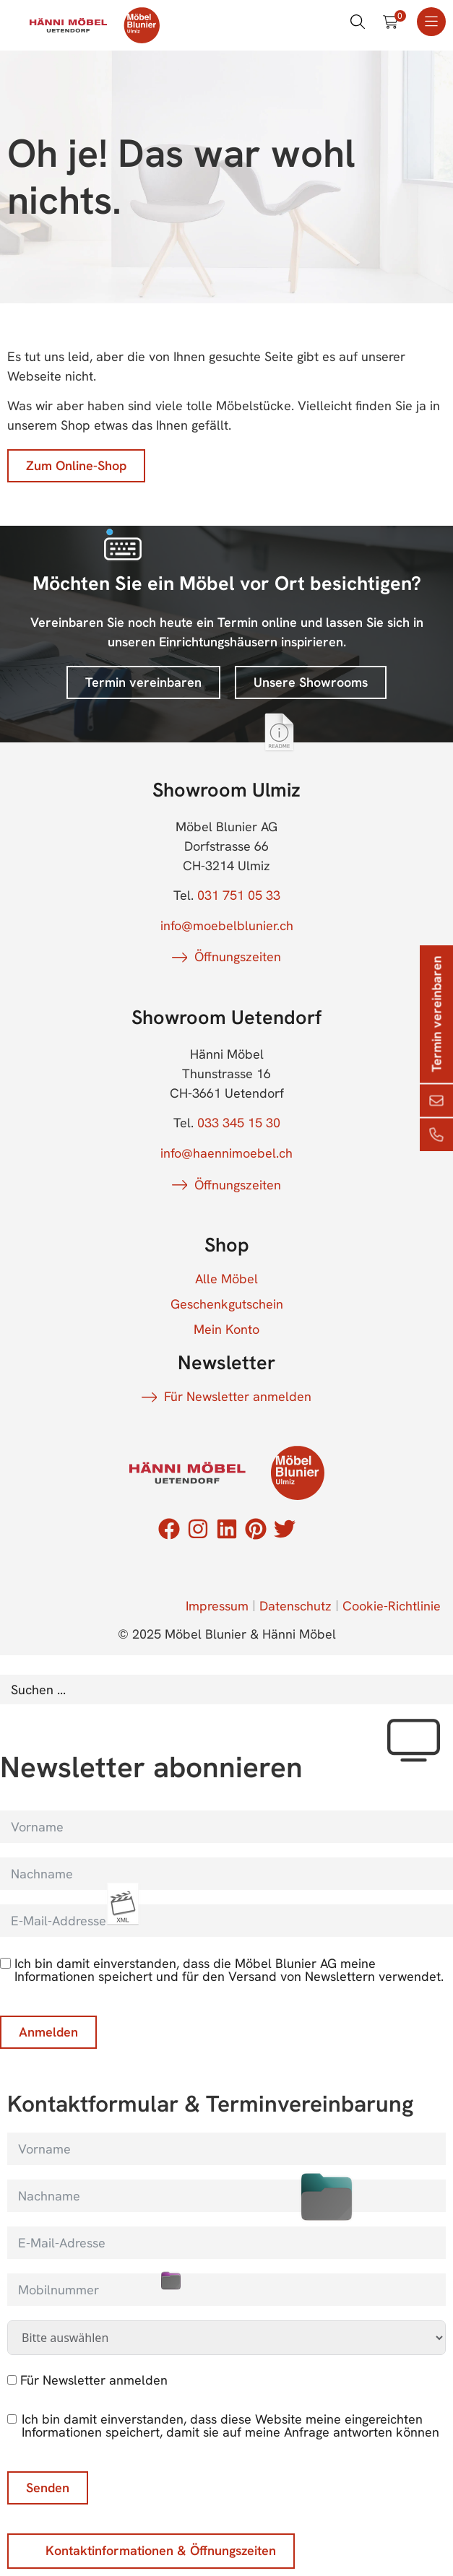 The height and width of the screenshot is (2576, 453). Describe the element at coordinates (123, 545) in the screenshot. I see `virtual keyboard is currently active` at that location.